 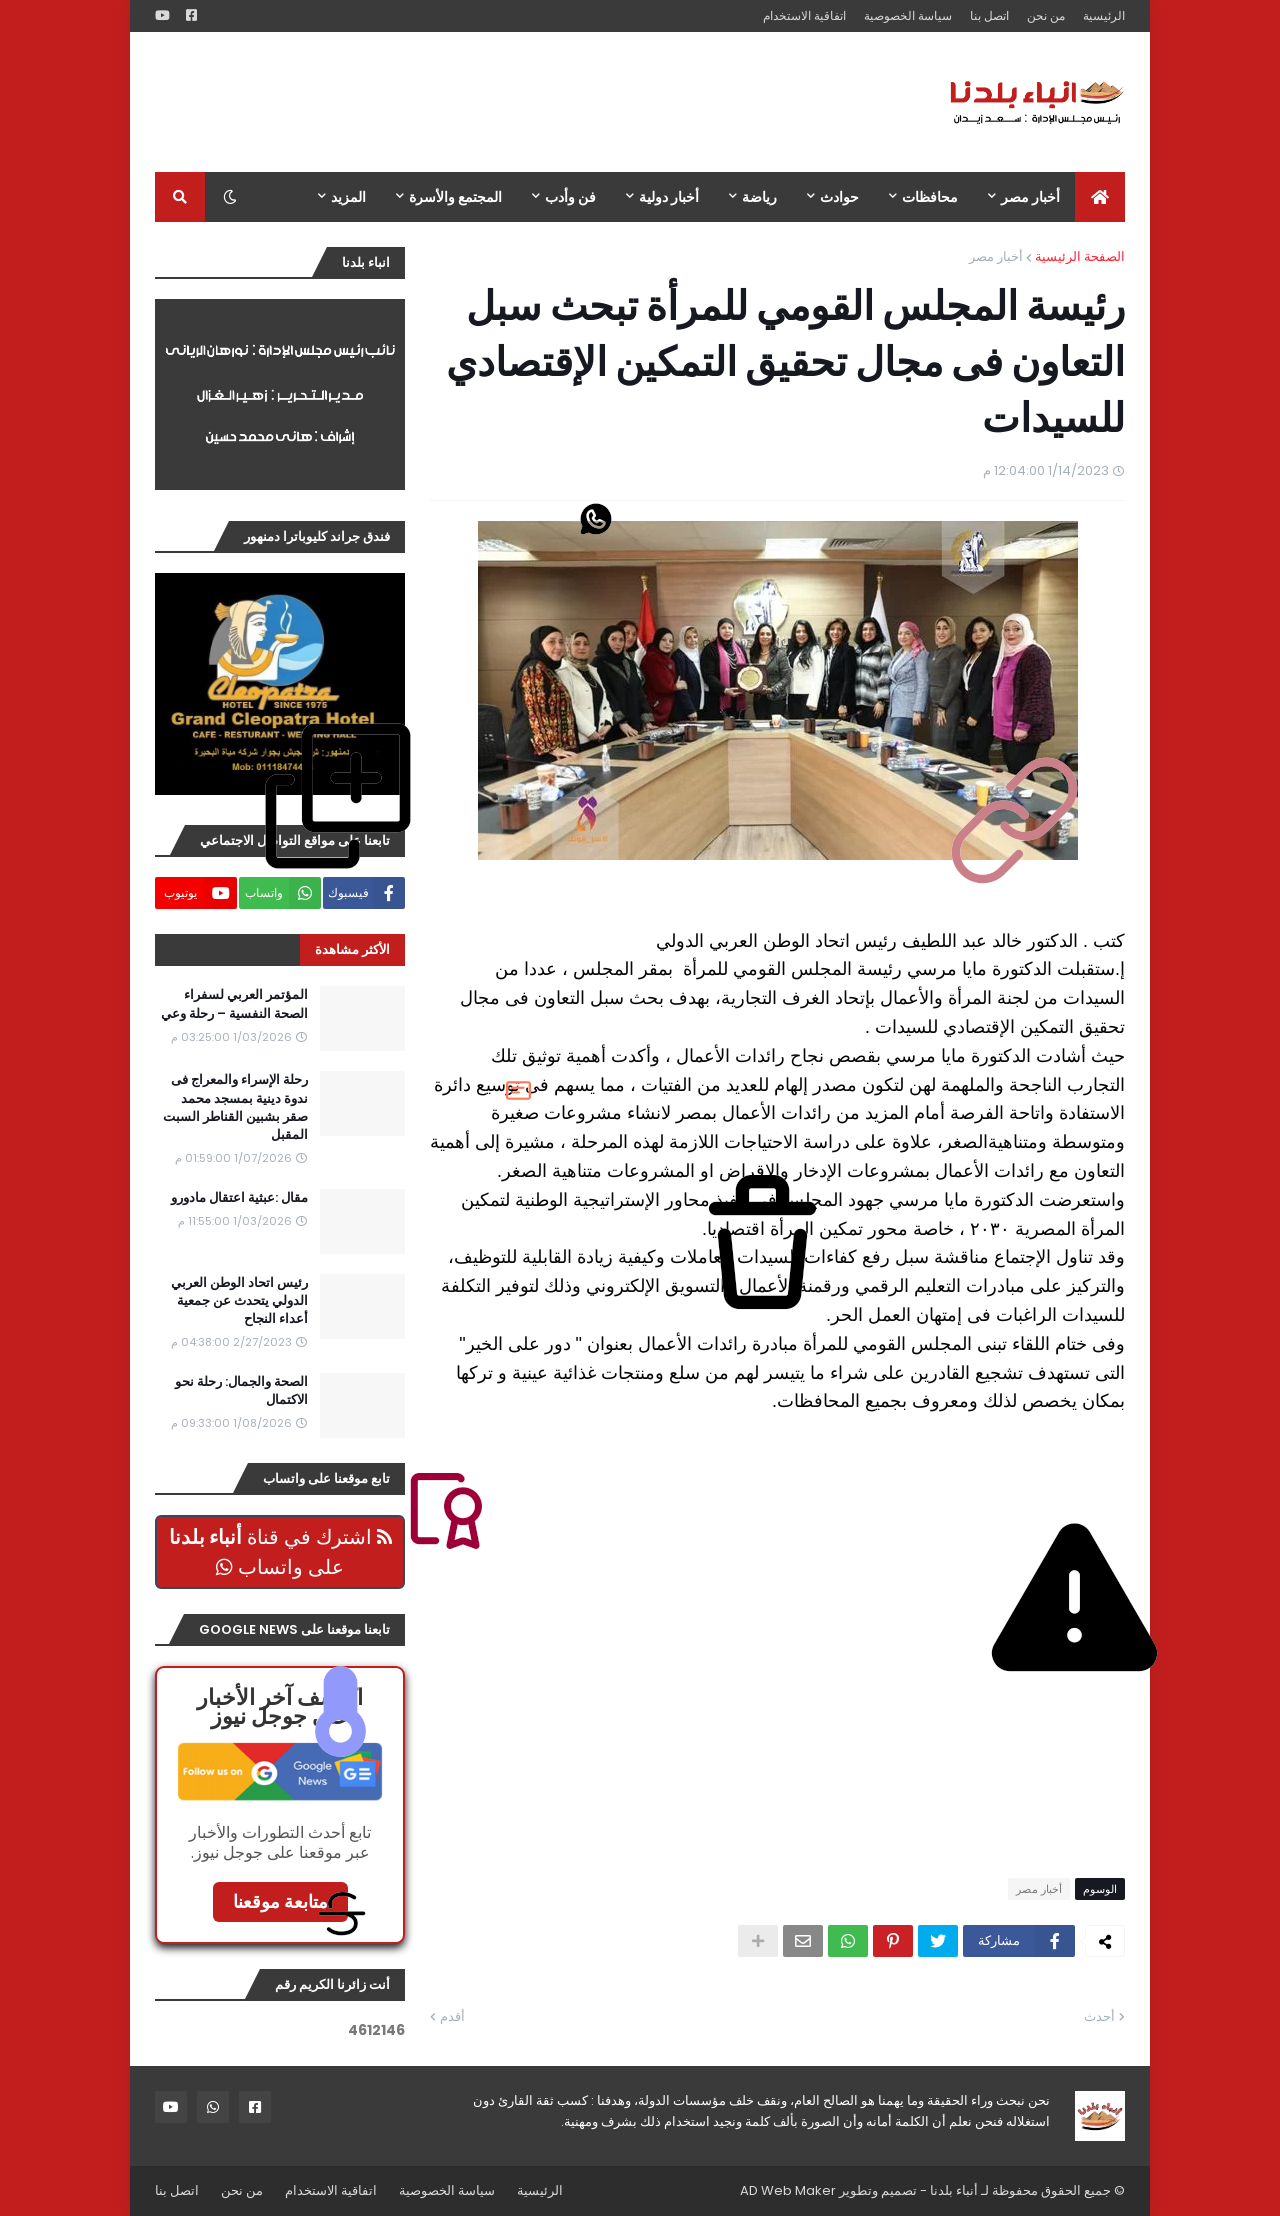 What do you see at coordinates (518, 1090) in the screenshot?
I see `create a new note or document` at bounding box center [518, 1090].